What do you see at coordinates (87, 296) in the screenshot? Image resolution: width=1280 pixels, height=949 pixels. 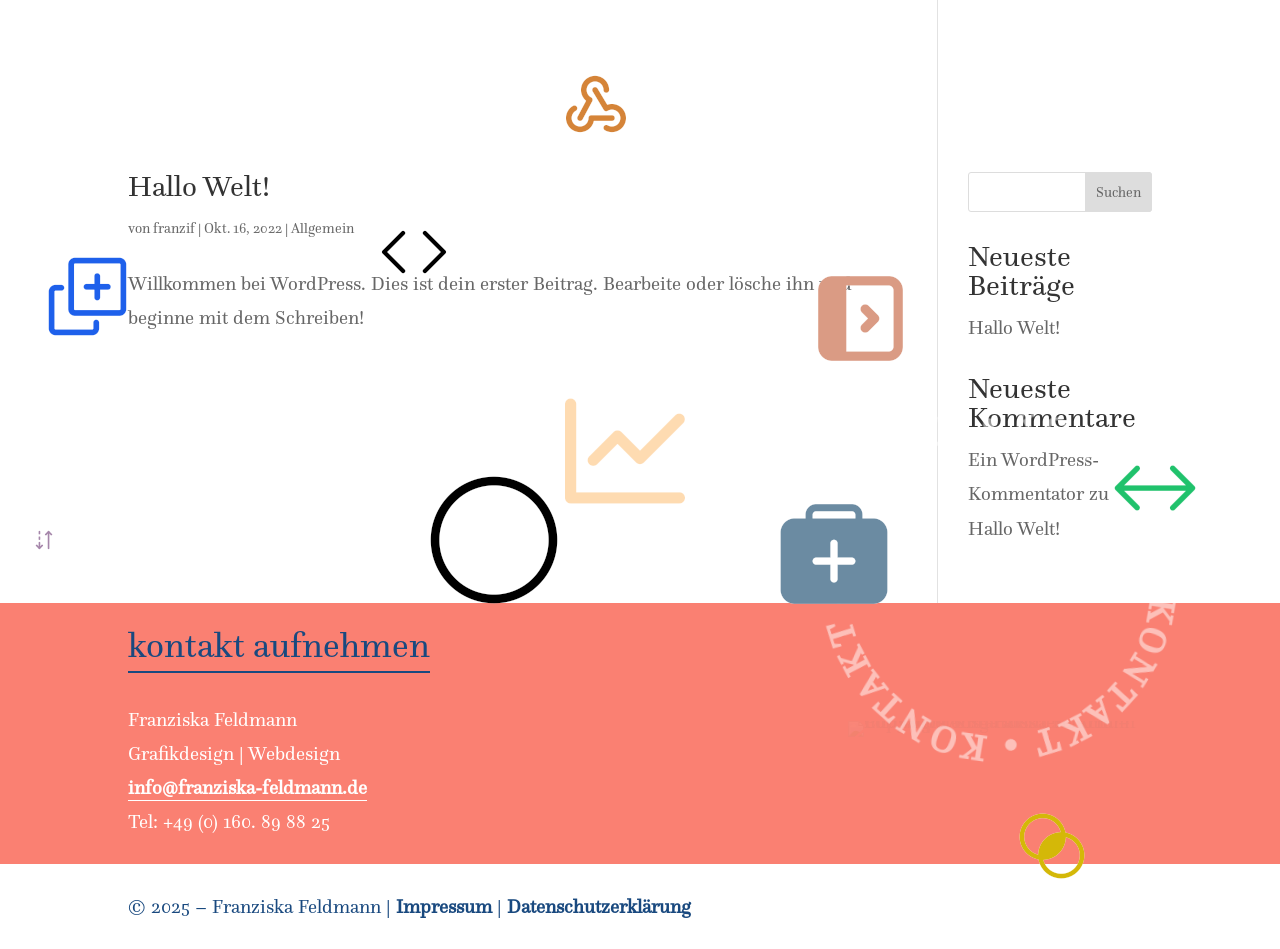 I see `duplicate or copy this item` at bounding box center [87, 296].